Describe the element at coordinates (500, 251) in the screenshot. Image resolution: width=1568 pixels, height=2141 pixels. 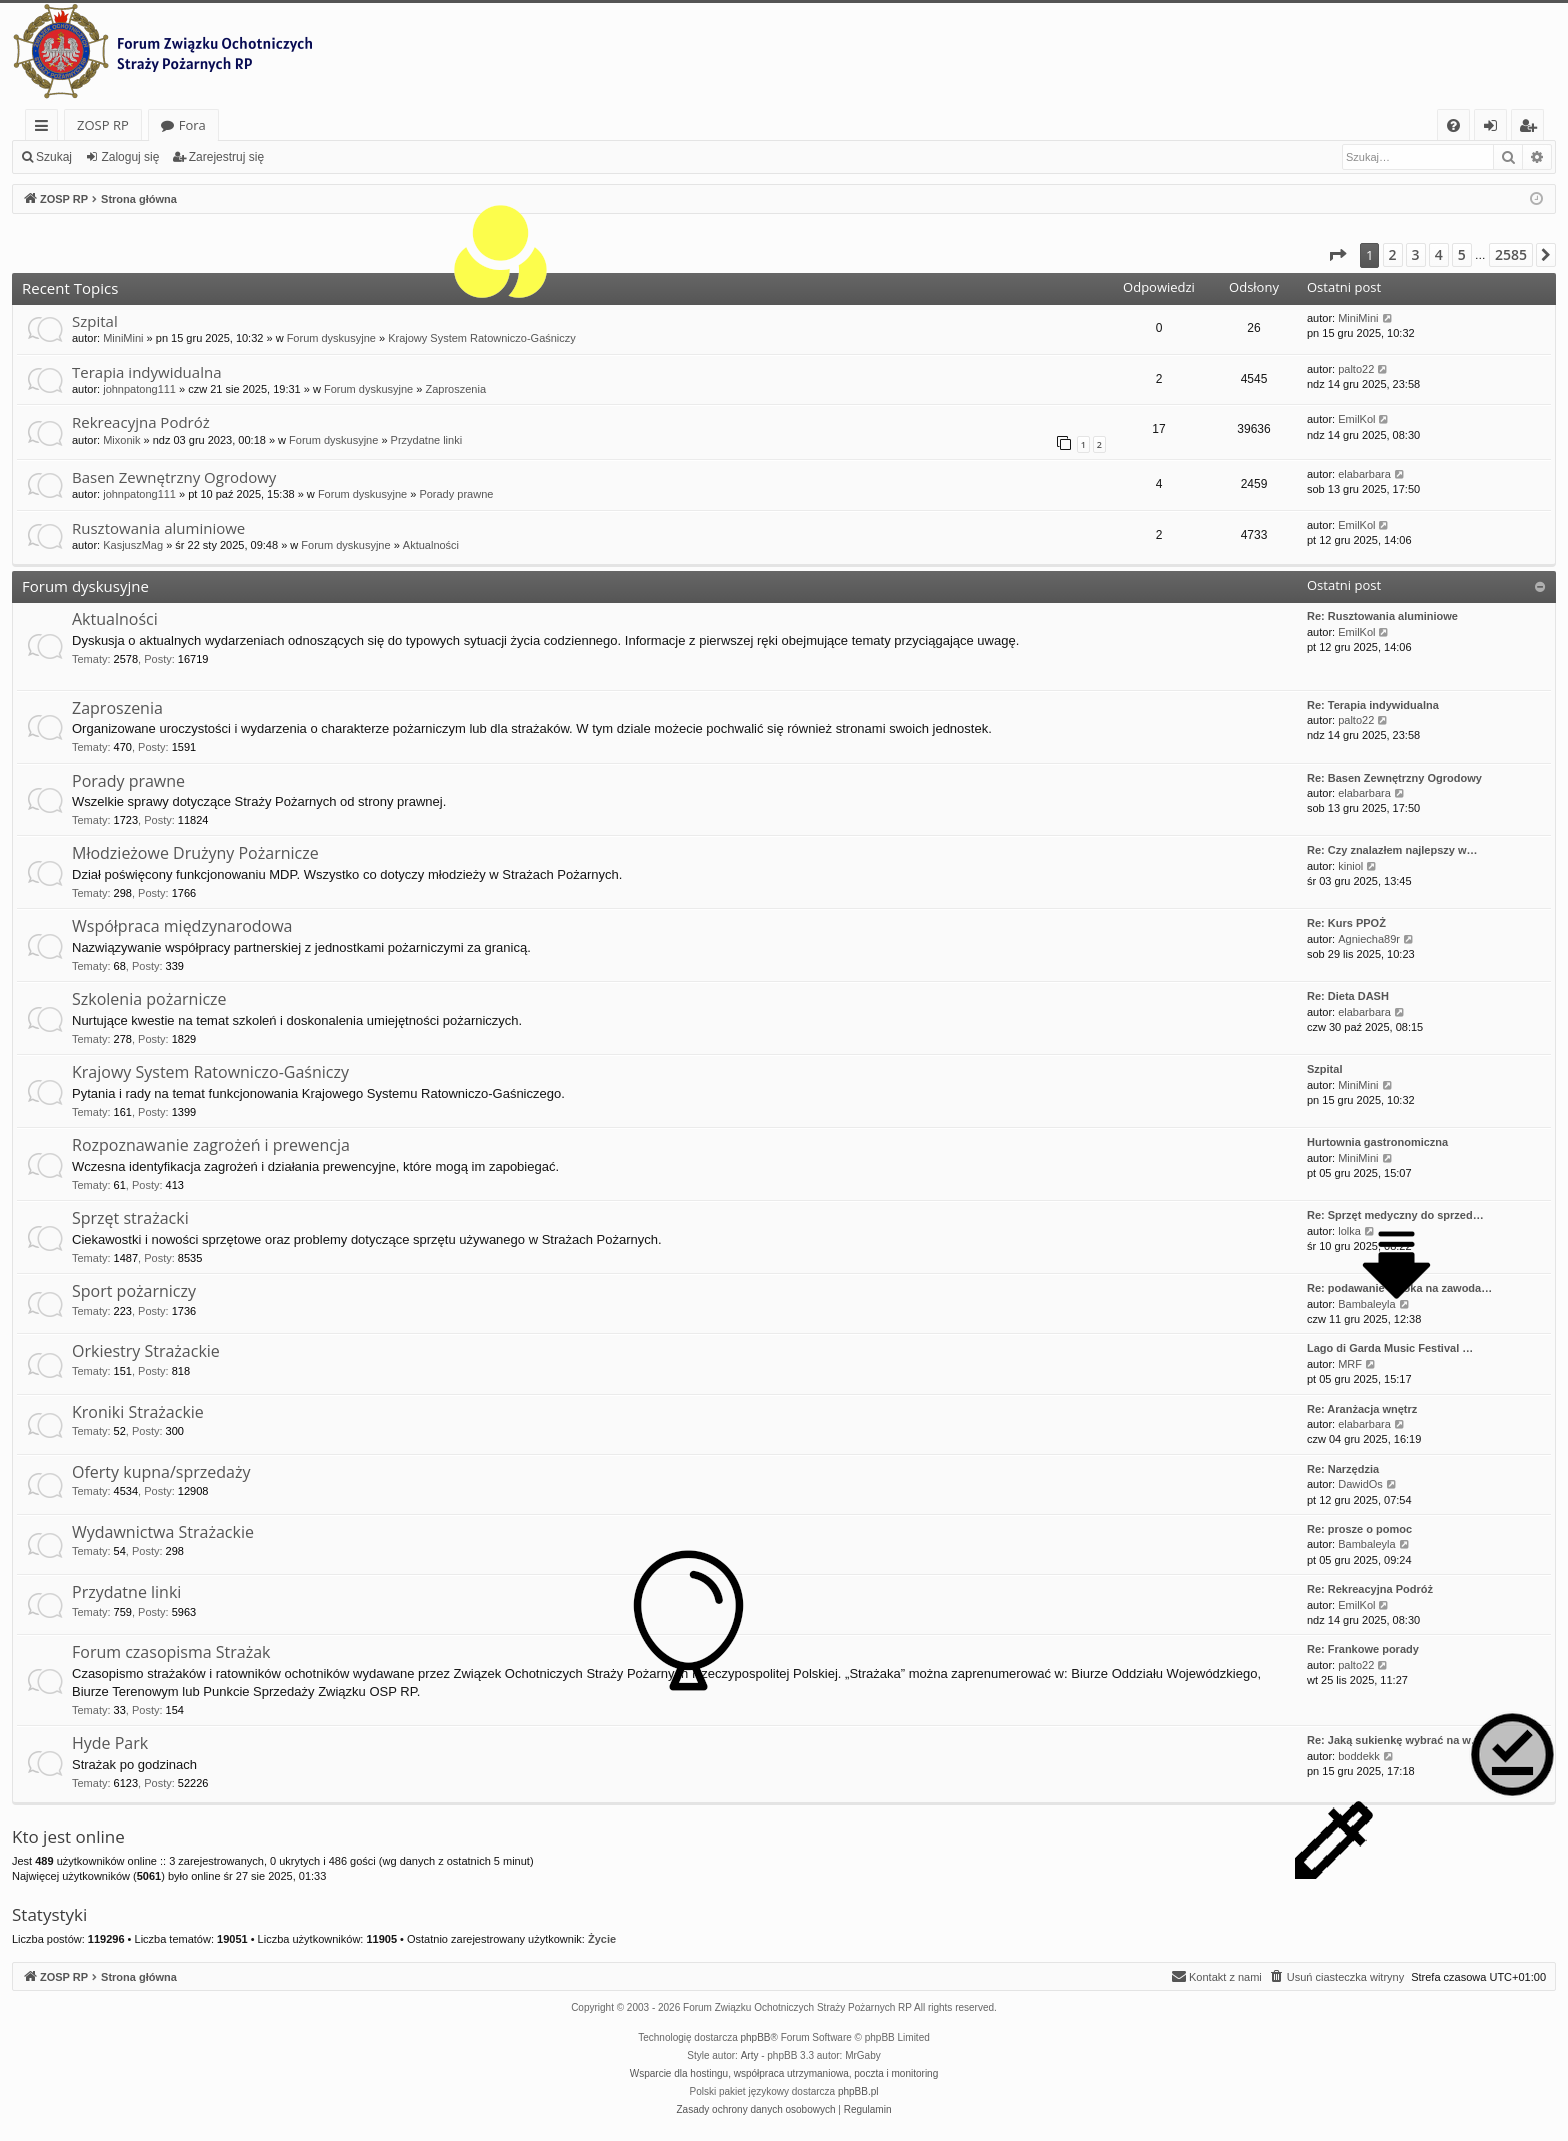
I see `apply filters to refine results` at that location.